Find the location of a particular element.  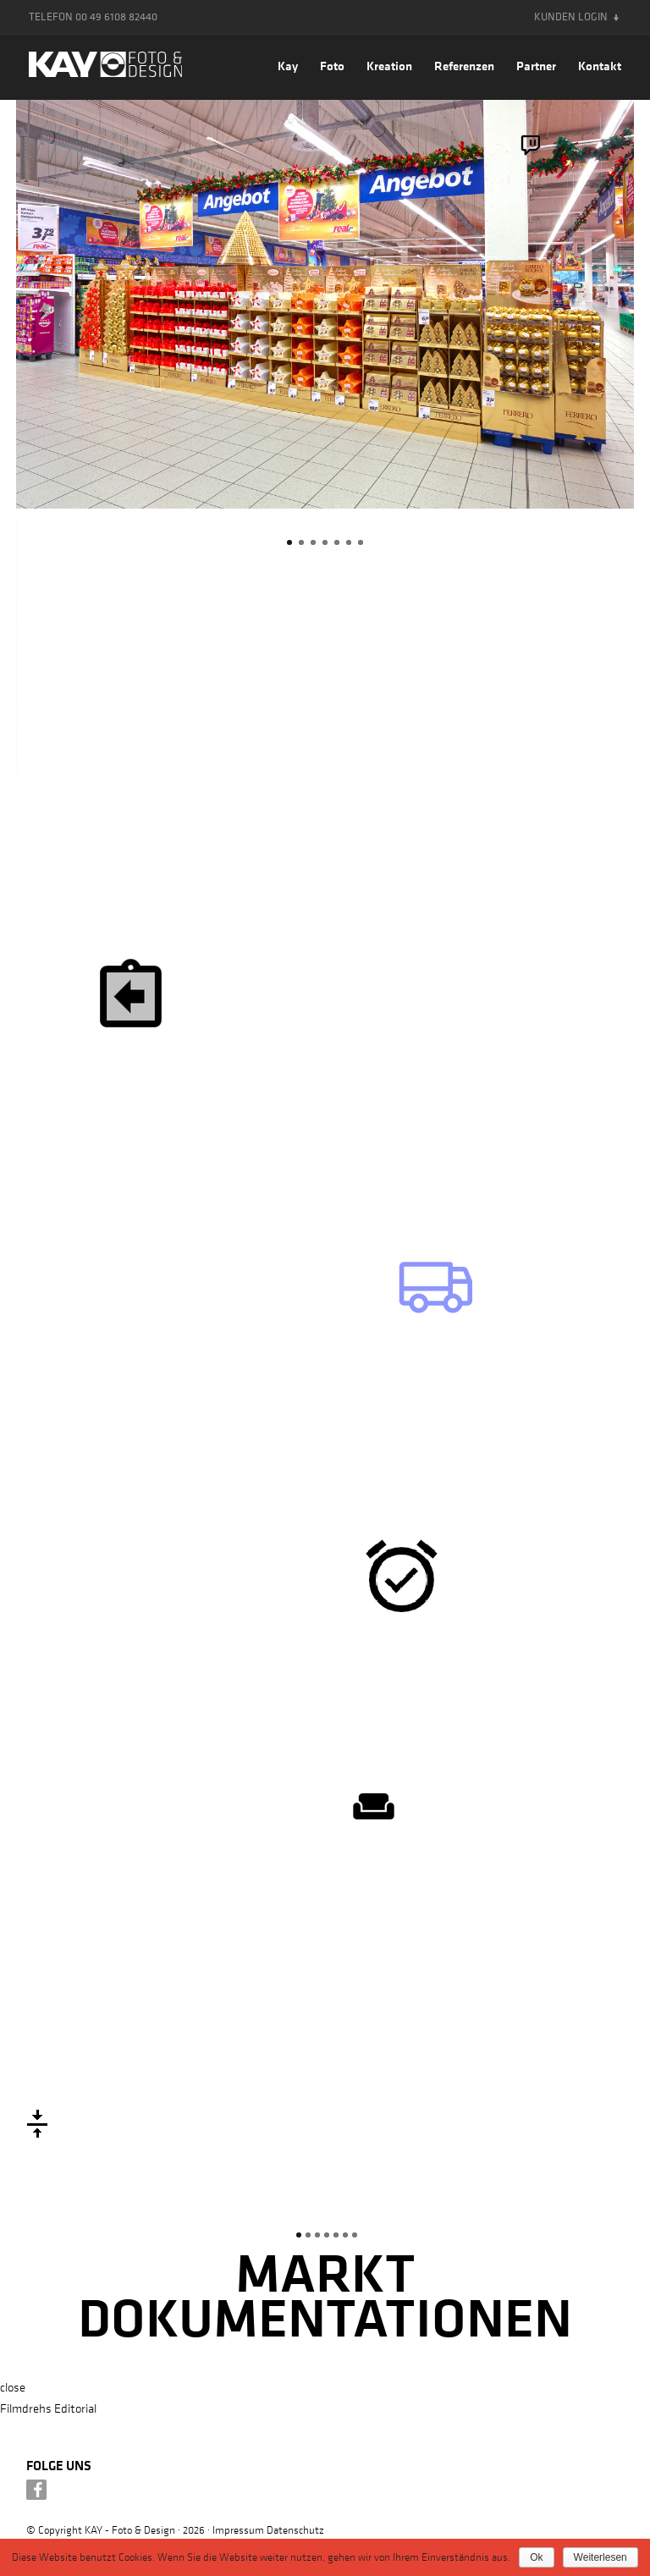

alarm is set and active is located at coordinates (401, 1576).